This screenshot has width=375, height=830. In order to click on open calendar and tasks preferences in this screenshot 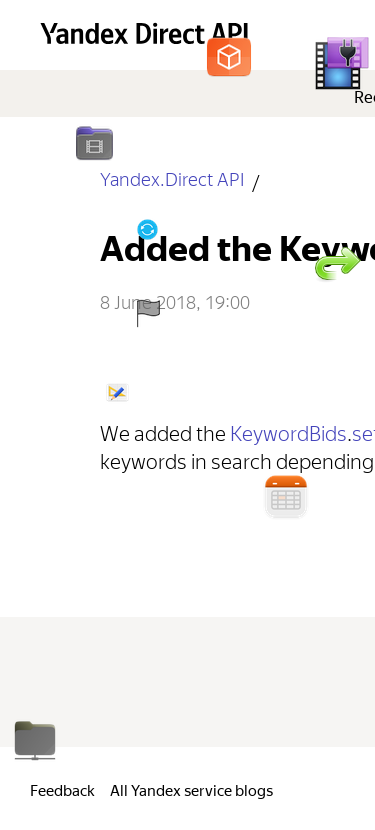, I will do `click(286, 497)`.